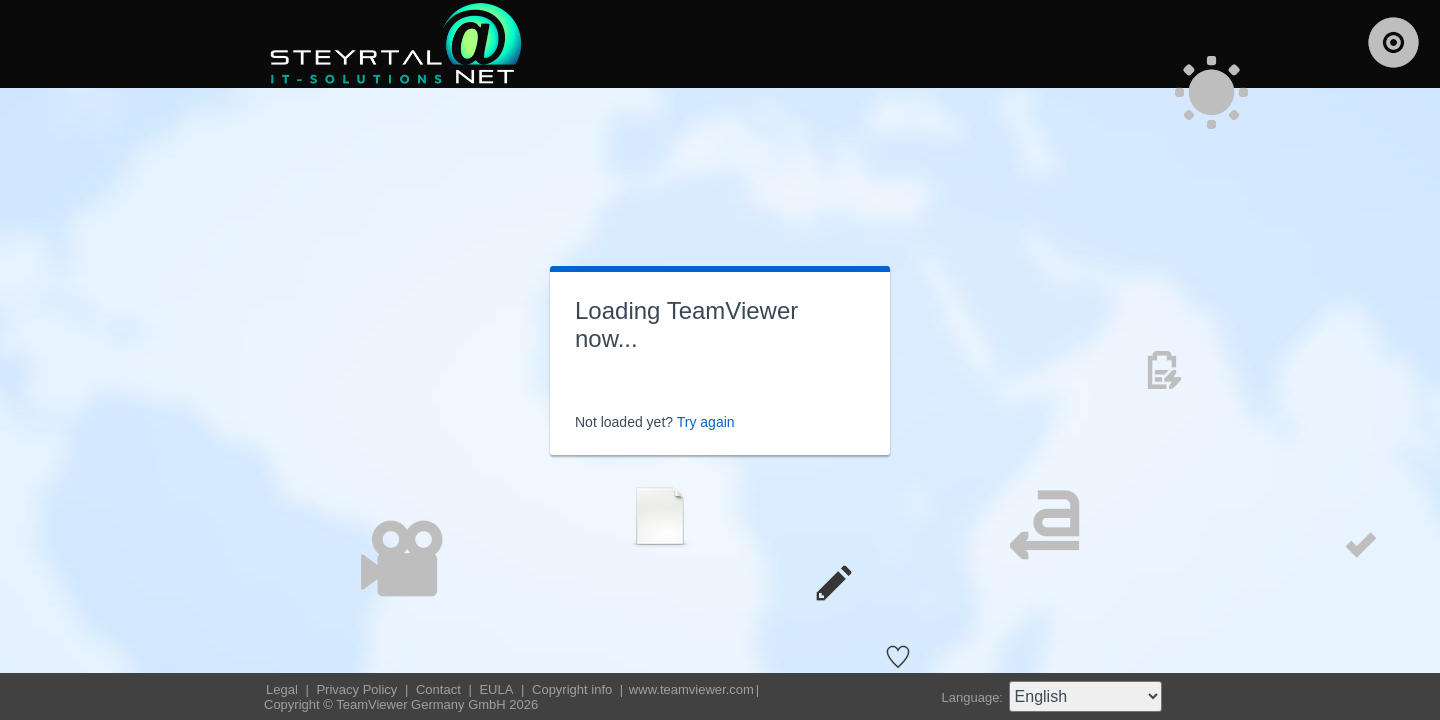 This screenshot has width=1440, height=720. Describe the element at coordinates (404, 558) in the screenshot. I see `access video camera or recording features` at that location.